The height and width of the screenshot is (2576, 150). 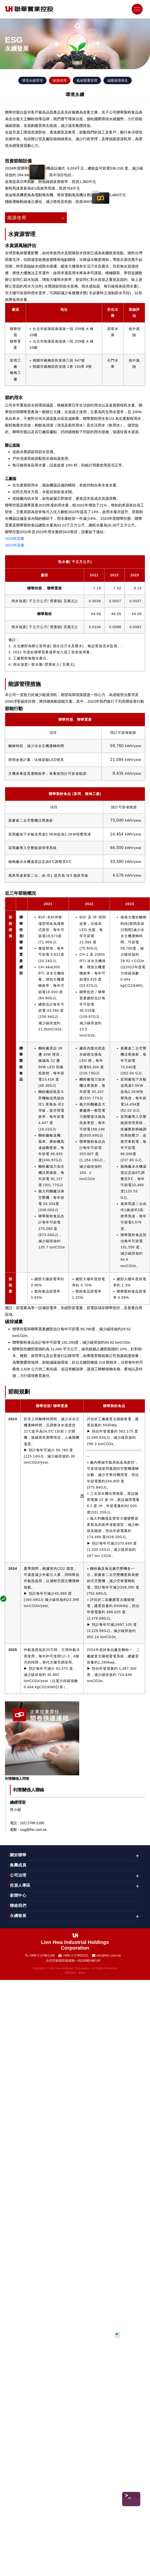 What do you see at coordinates (117, 2335) in the screenshot?
I see `open unity tweak tool settings` at bounding box center [117, 2335].